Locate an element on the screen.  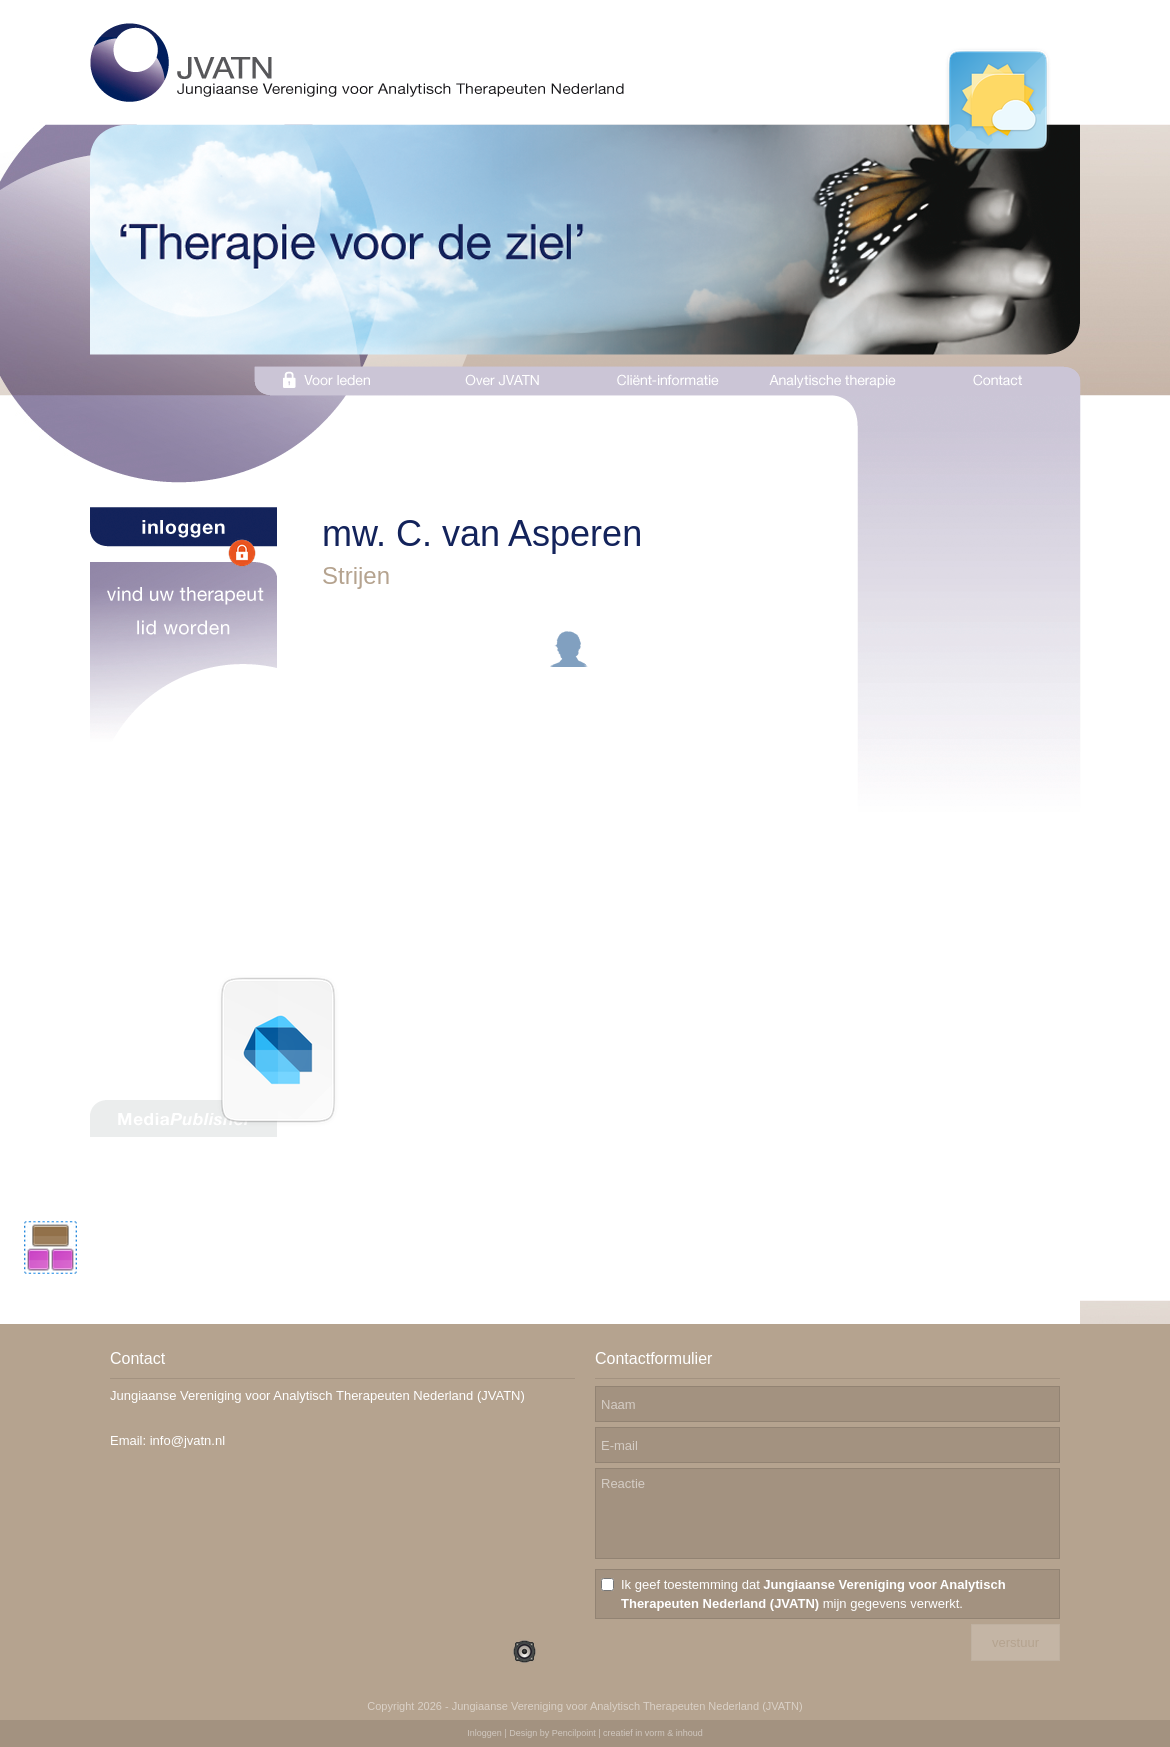
open the weather app is located at coordinates (998, 100).